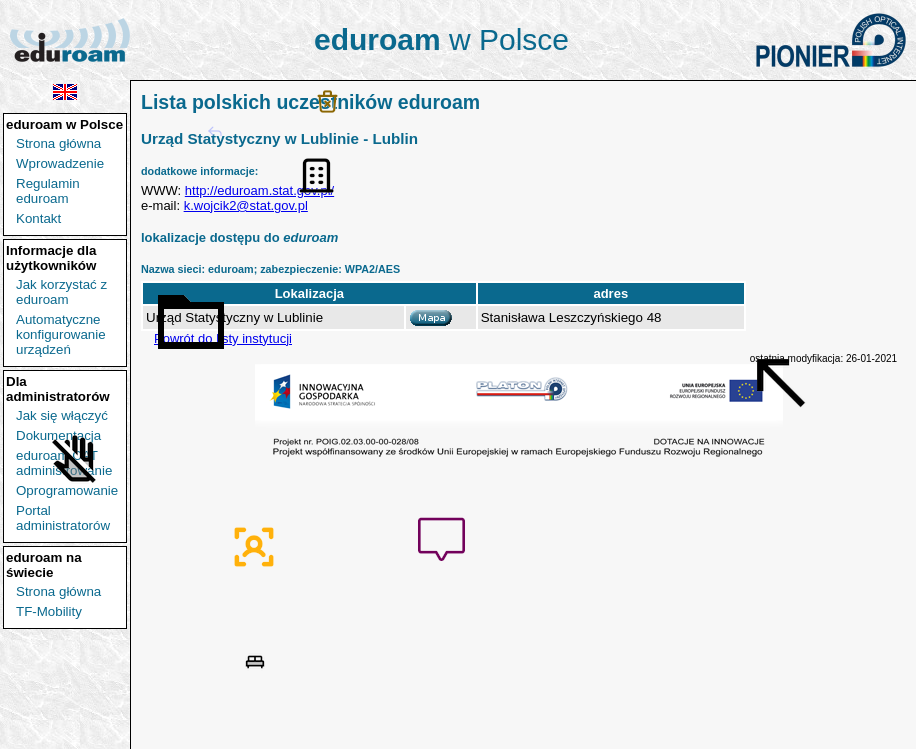 Image resolution: width=916 pixels, height=749 pixels. Describe the element at coordinates (215, 131) in the screenshot. I see `reply to a message or email` at that location.